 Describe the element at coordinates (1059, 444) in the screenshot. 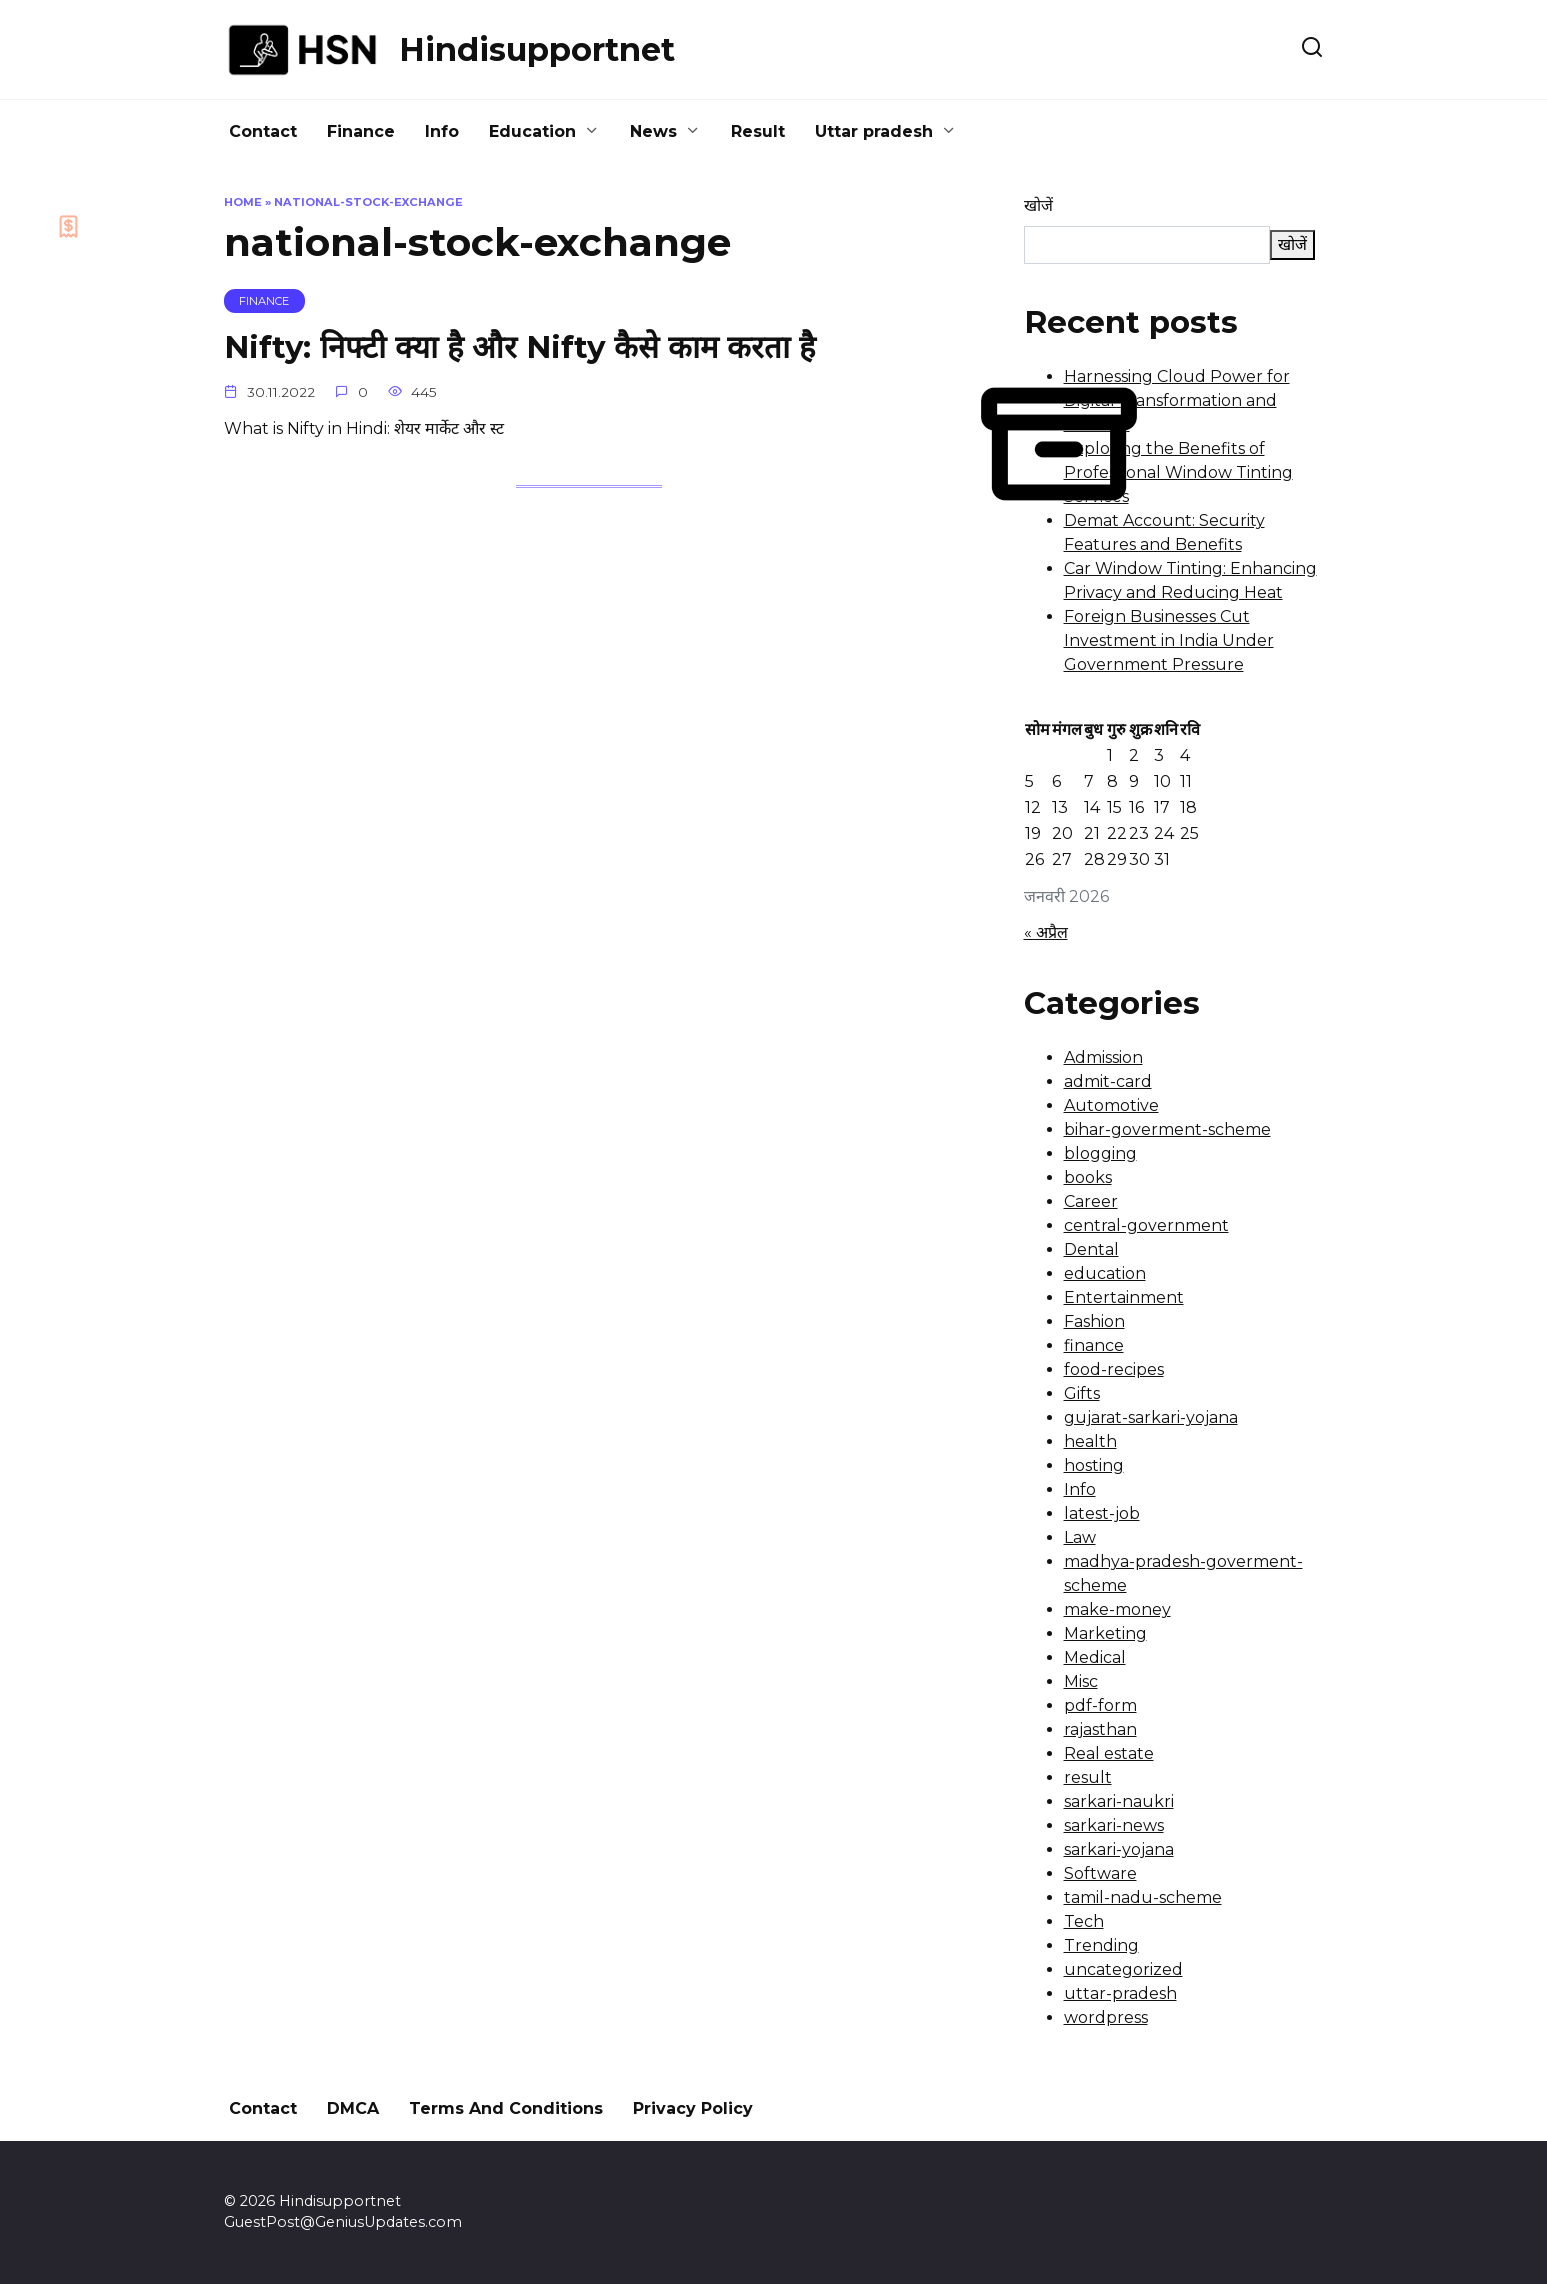

I see `archive item or conversation` at that location.